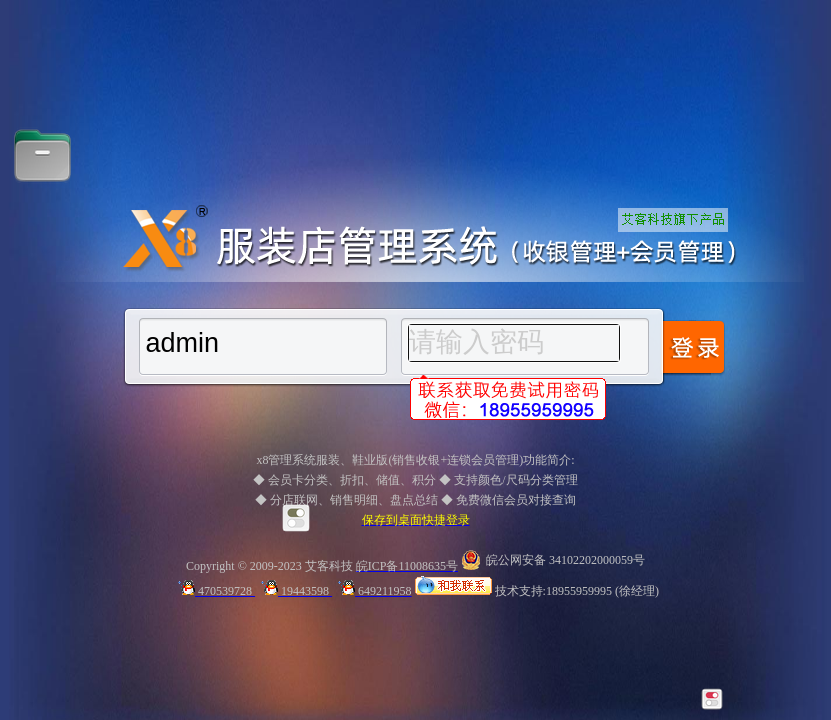 This screenshot has width=831, height=720. What do you see at coordinates (296, 518) in the screenshot?
I see `open system tweaks or customization settings` at bounding box center [296, 518].